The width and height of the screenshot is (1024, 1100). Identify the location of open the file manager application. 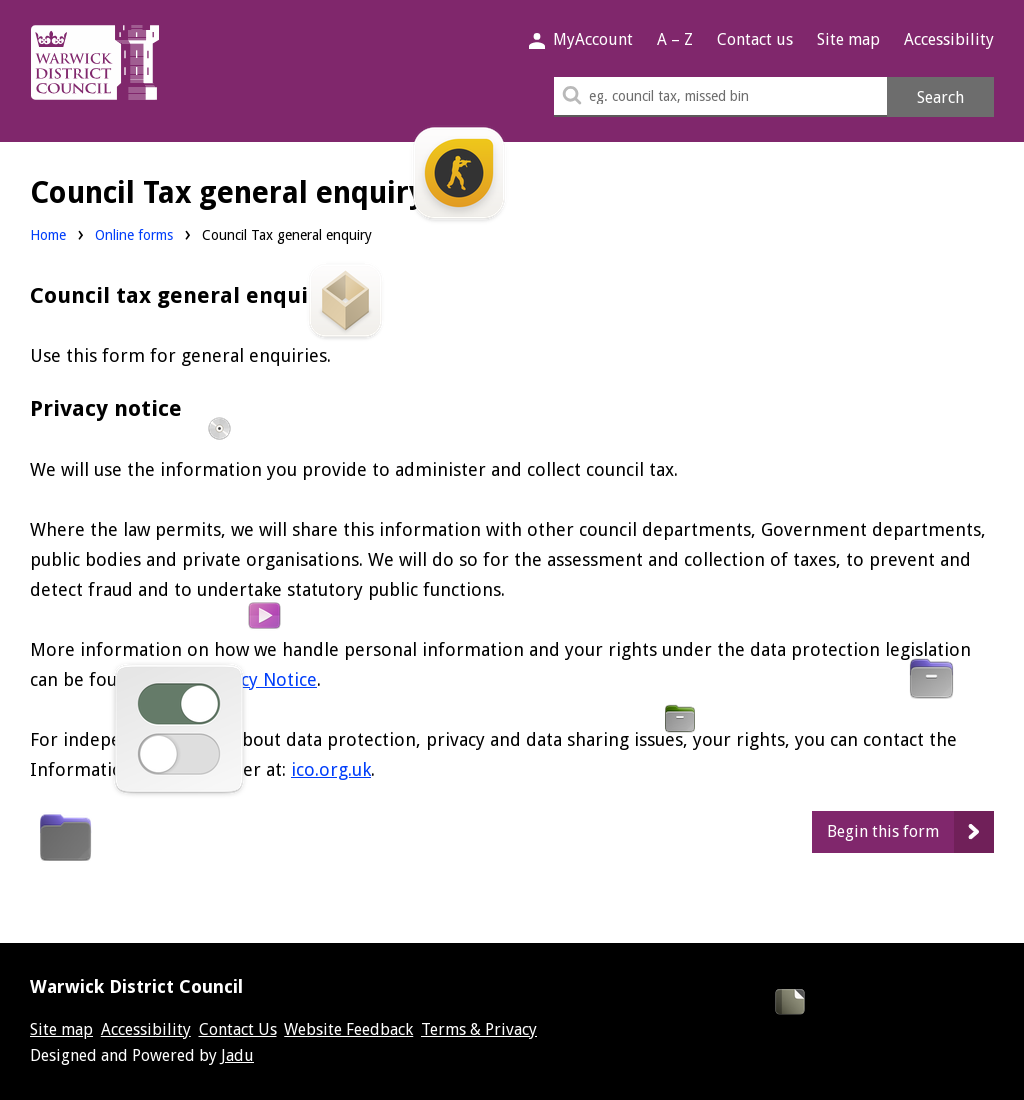
(931, 678).